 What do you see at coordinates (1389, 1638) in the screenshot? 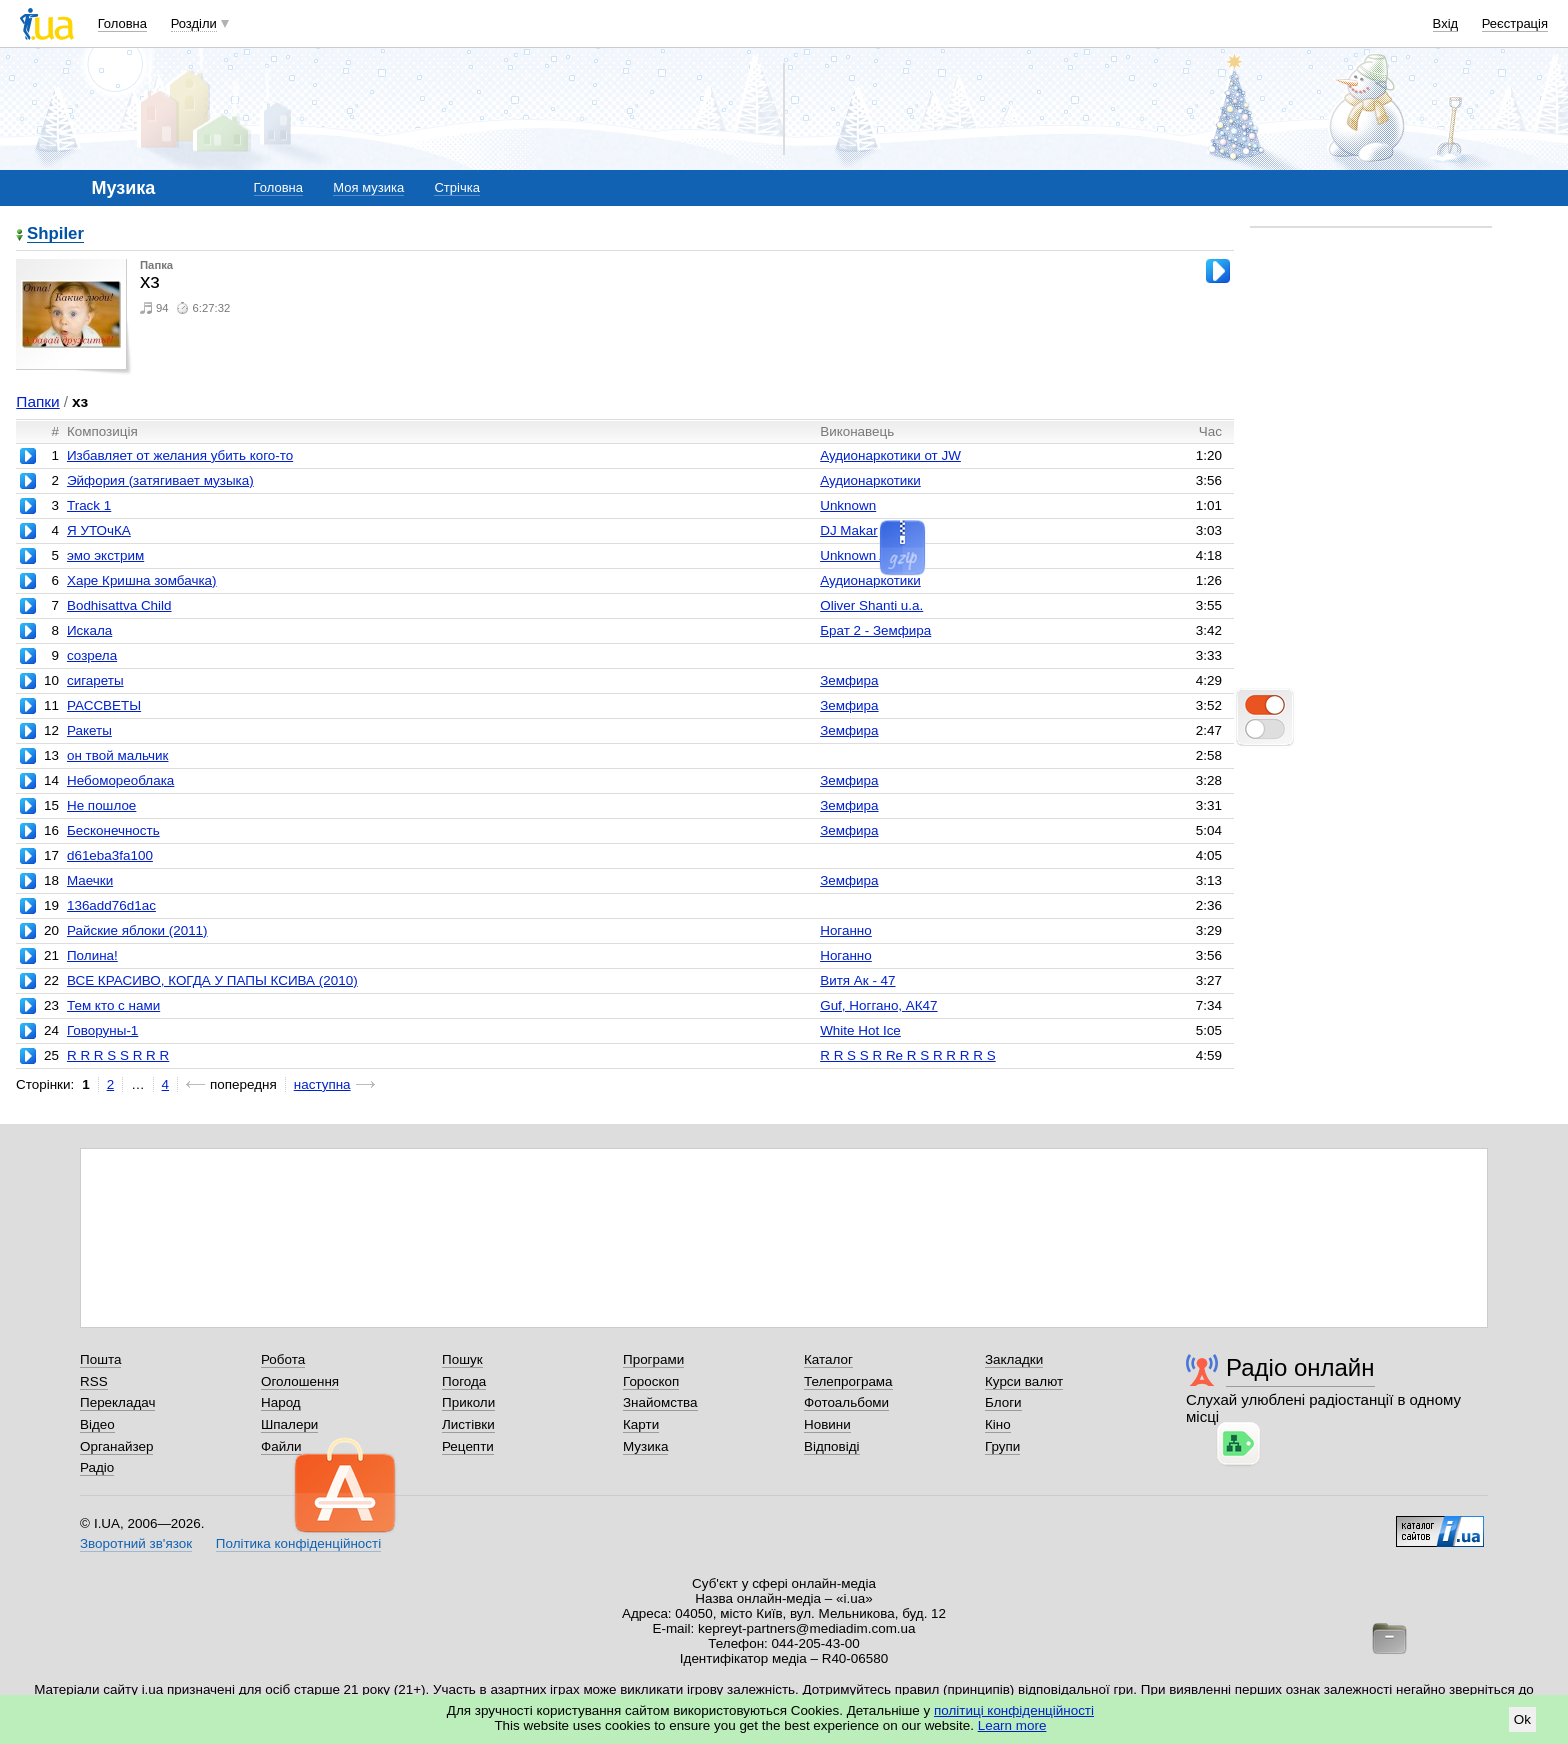
I see `open the file manager application` at bounding box center [1389, 1638].